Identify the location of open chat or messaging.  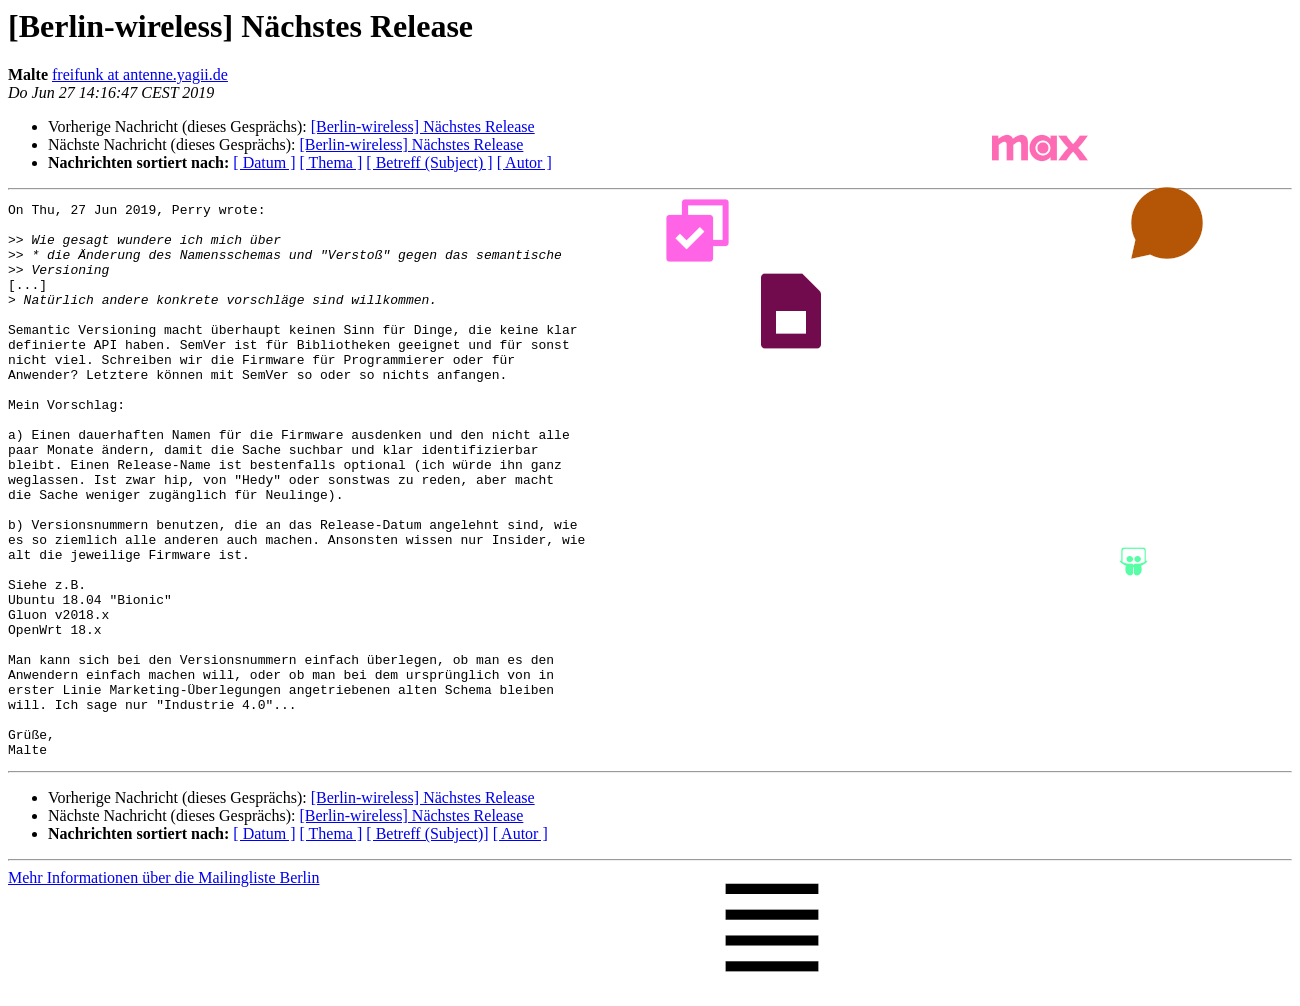
(1167, 223).